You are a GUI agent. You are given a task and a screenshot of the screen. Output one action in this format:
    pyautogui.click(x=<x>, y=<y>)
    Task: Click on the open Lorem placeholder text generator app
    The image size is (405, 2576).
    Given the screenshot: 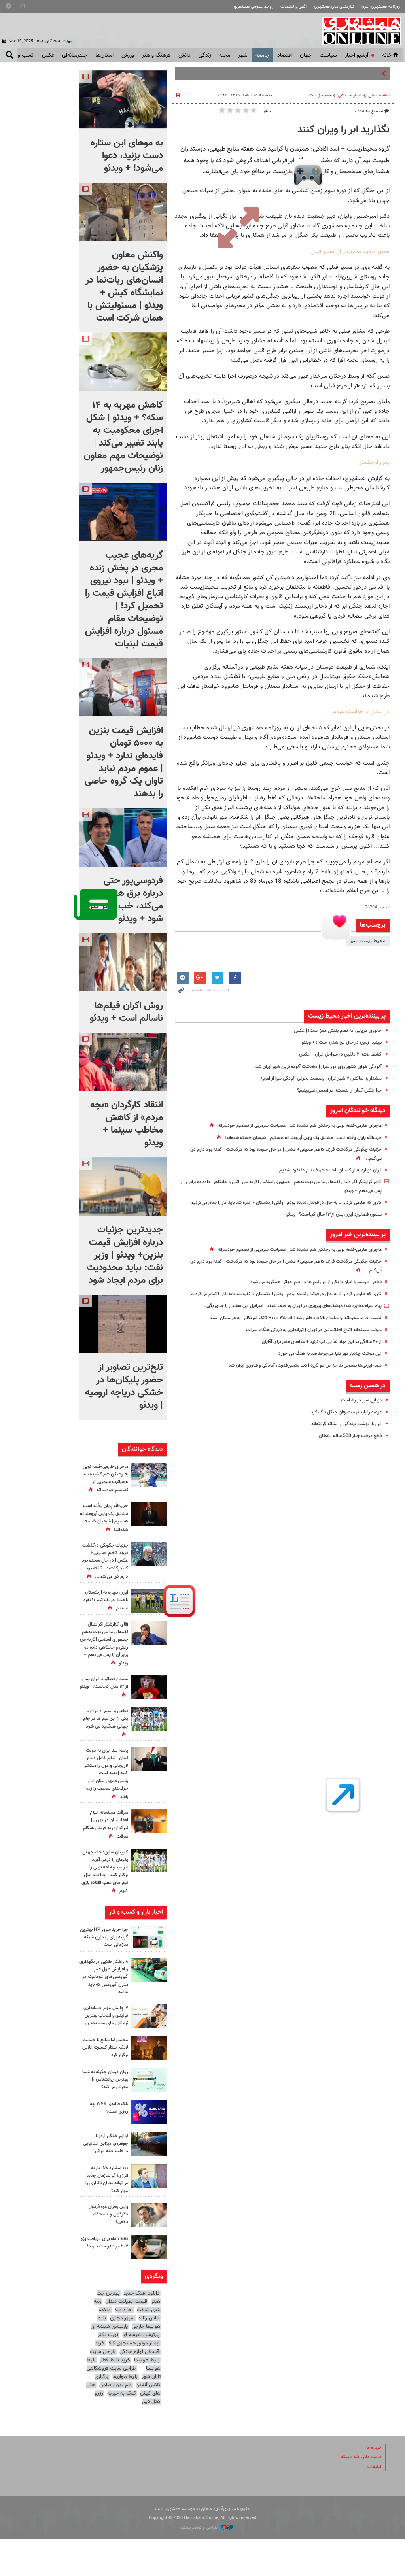 What is the action you would take?
    pyautogui.click(x=179, y=1601)
    